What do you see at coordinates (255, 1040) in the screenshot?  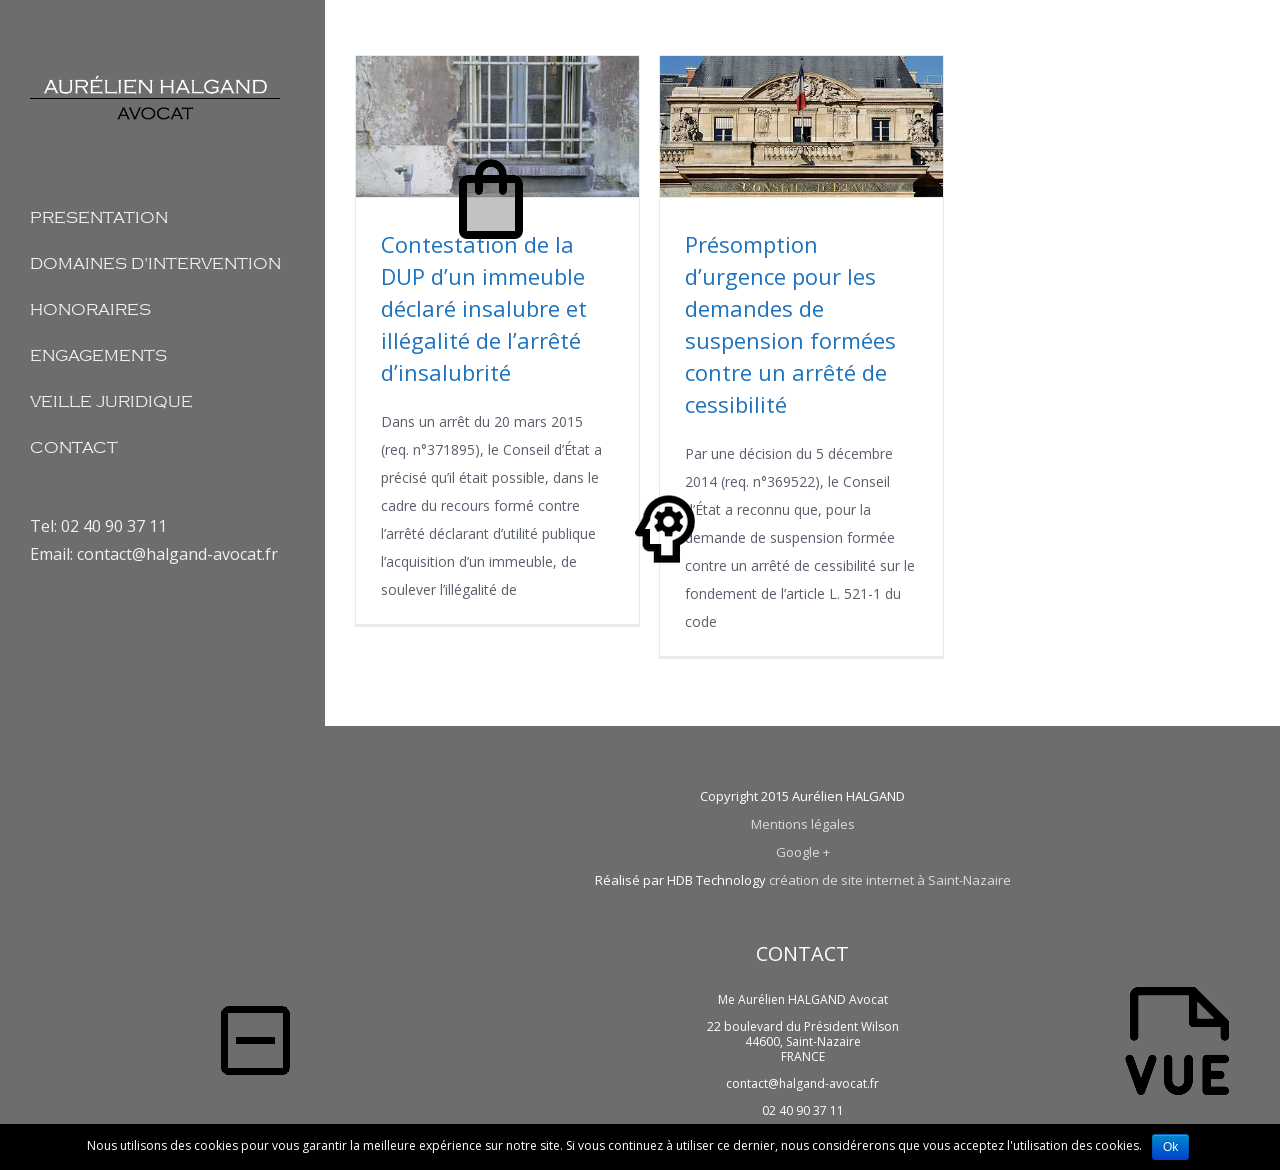 I see `indicates partial selection in a list` at bounding box center [255, 1040].